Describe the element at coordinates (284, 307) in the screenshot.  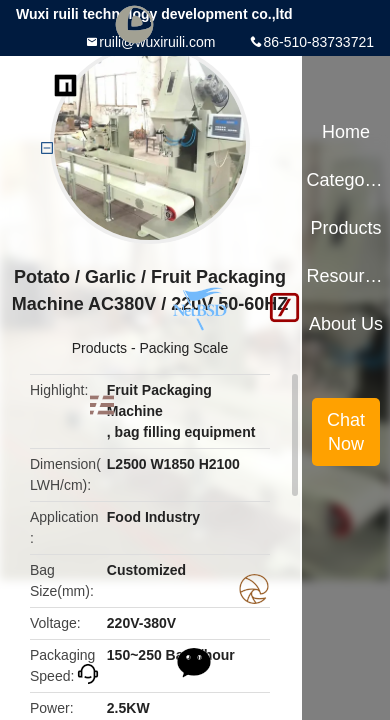
I see `access slash commands menu` at that location.